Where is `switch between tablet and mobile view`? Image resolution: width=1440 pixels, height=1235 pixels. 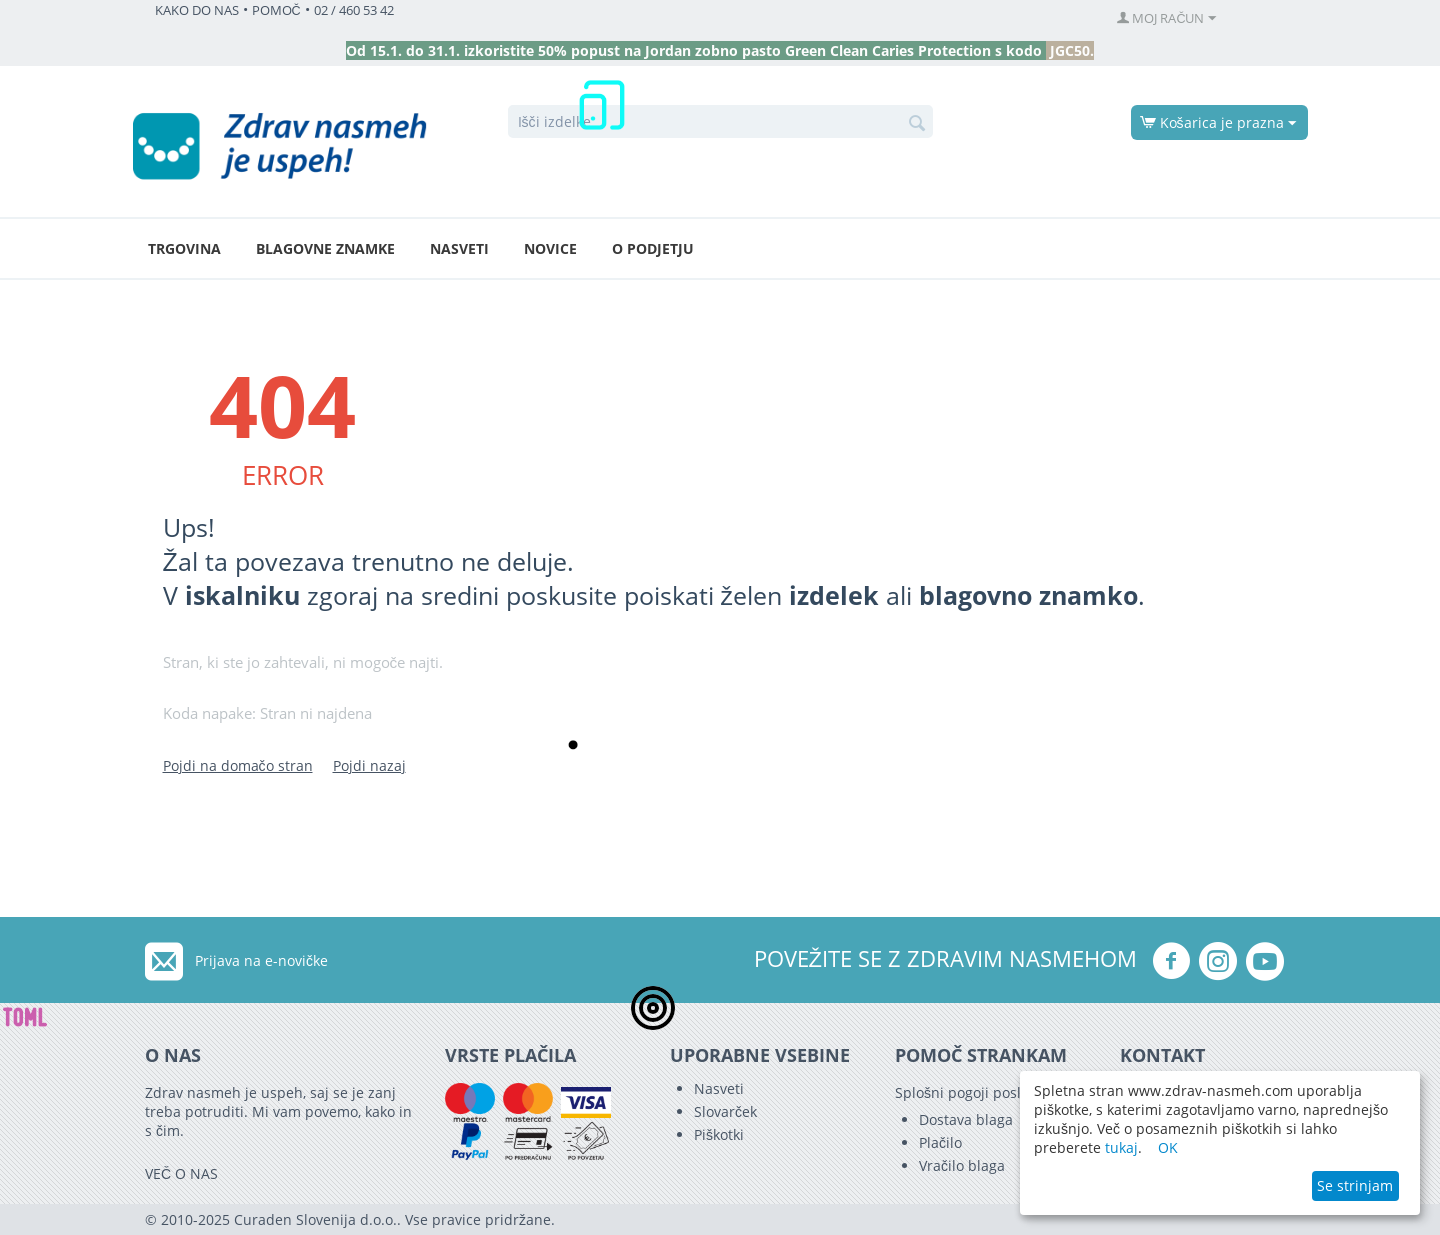
switch between tablet and mobile view is located at coordinates (602, 105).